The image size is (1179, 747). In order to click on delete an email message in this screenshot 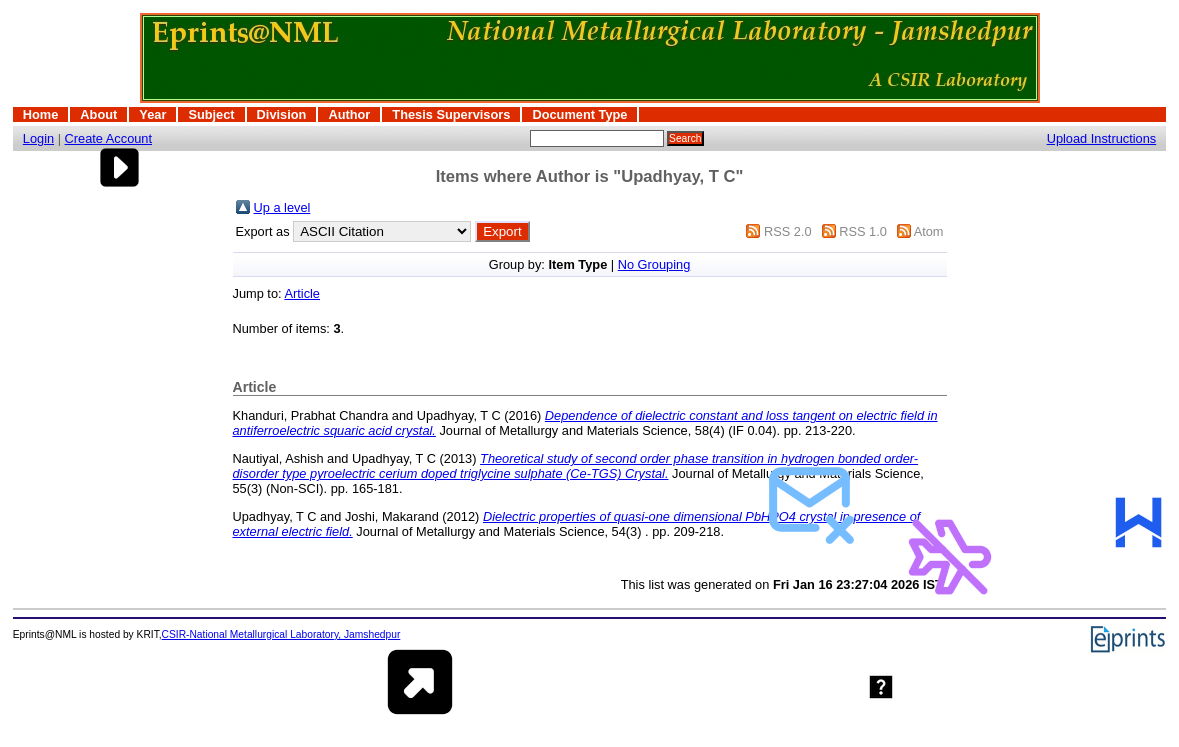, I will do `click(809, 499)`.